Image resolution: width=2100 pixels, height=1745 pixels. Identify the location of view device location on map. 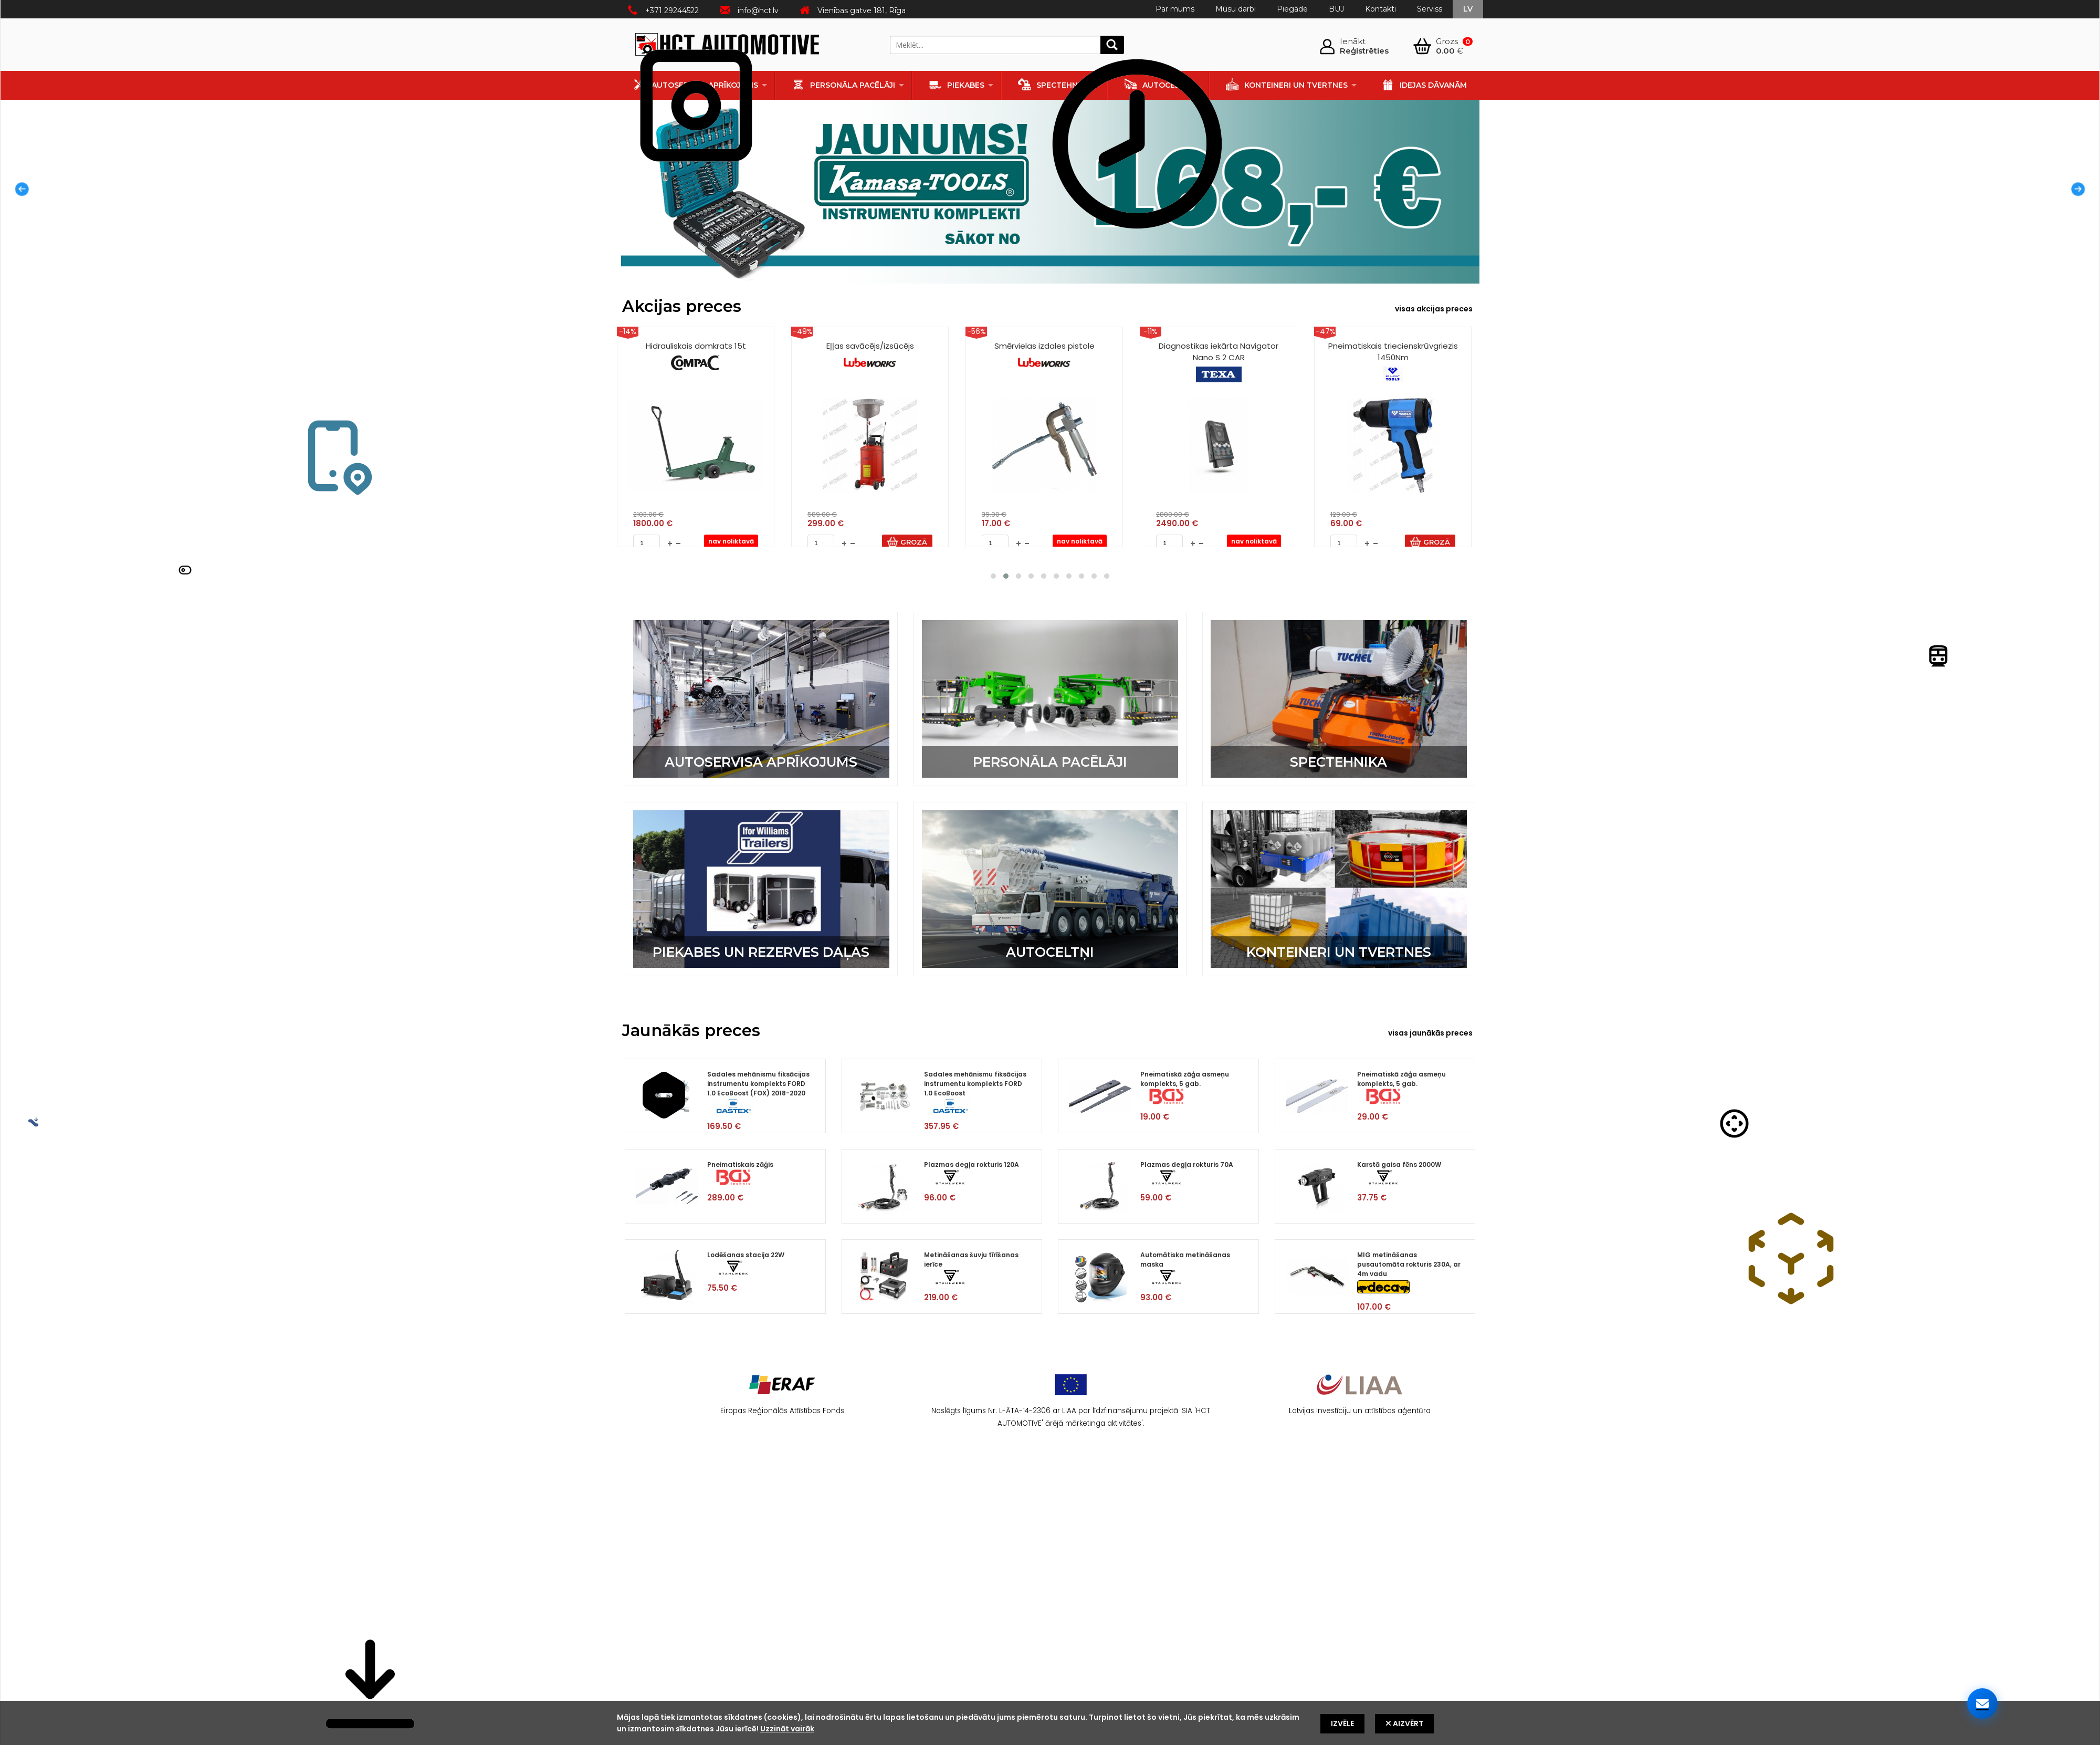
(333, 456).